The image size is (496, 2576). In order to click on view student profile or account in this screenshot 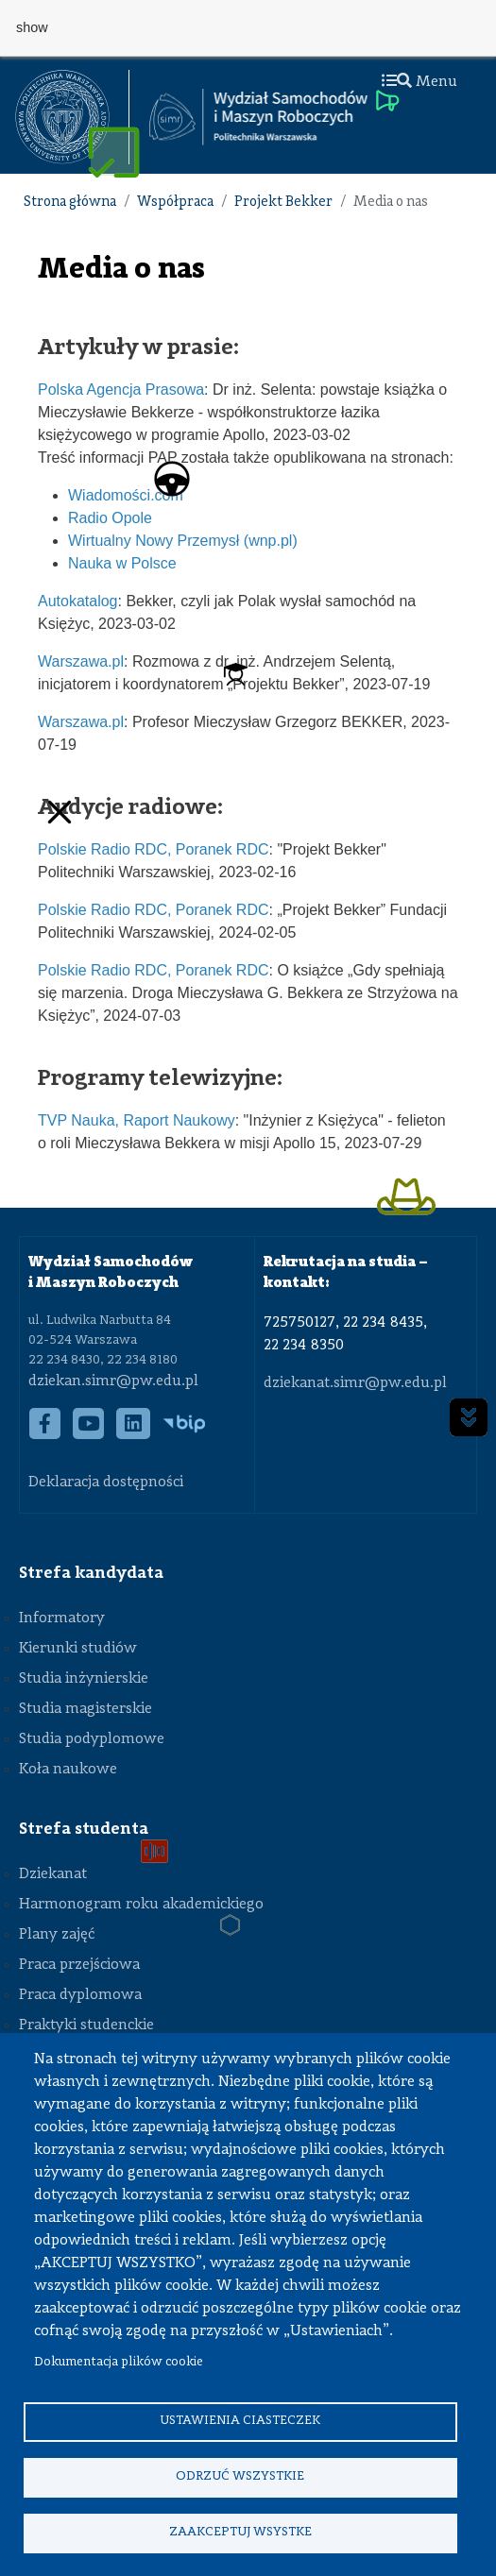, I will do `click(235, 674)`.